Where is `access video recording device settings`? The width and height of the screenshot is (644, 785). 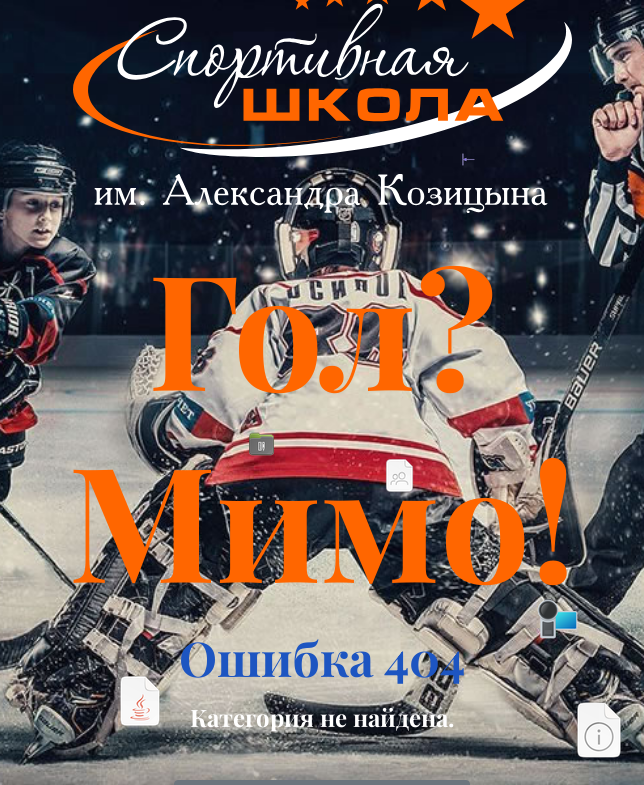 access video recording device settings is located at coordinates (557, 618).